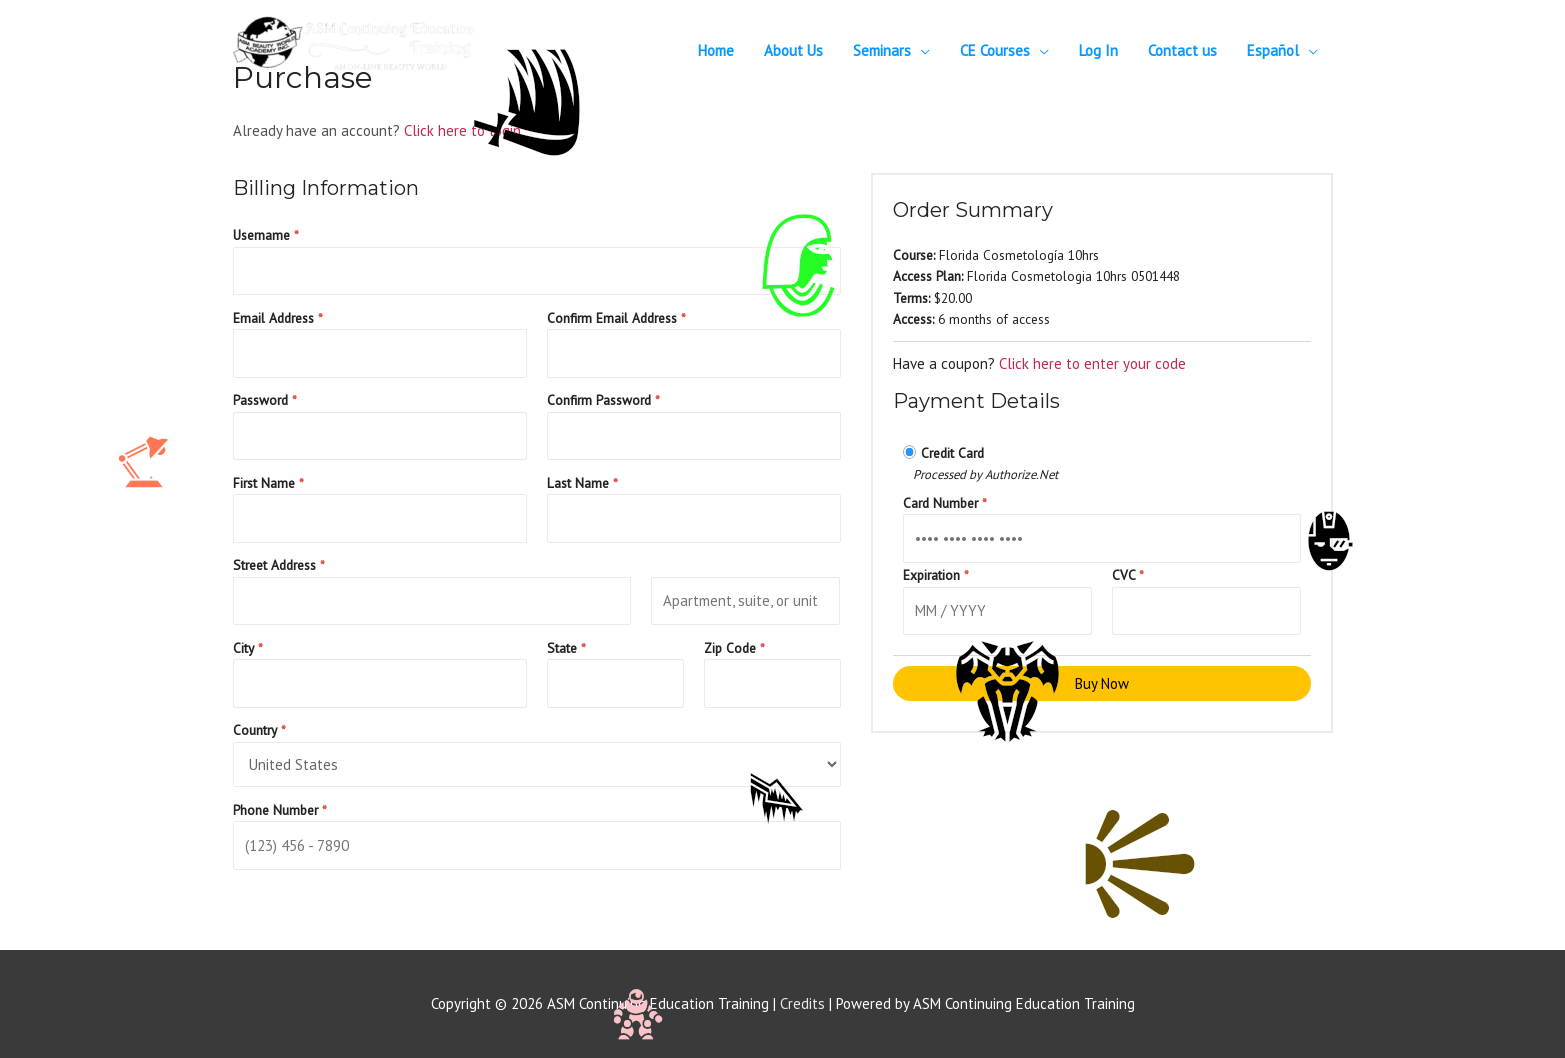 The image size is (1565, 1058). Describe the element at coordinates (637, 1014) in the screenshot. I see `select astronaut or space character` at that location.